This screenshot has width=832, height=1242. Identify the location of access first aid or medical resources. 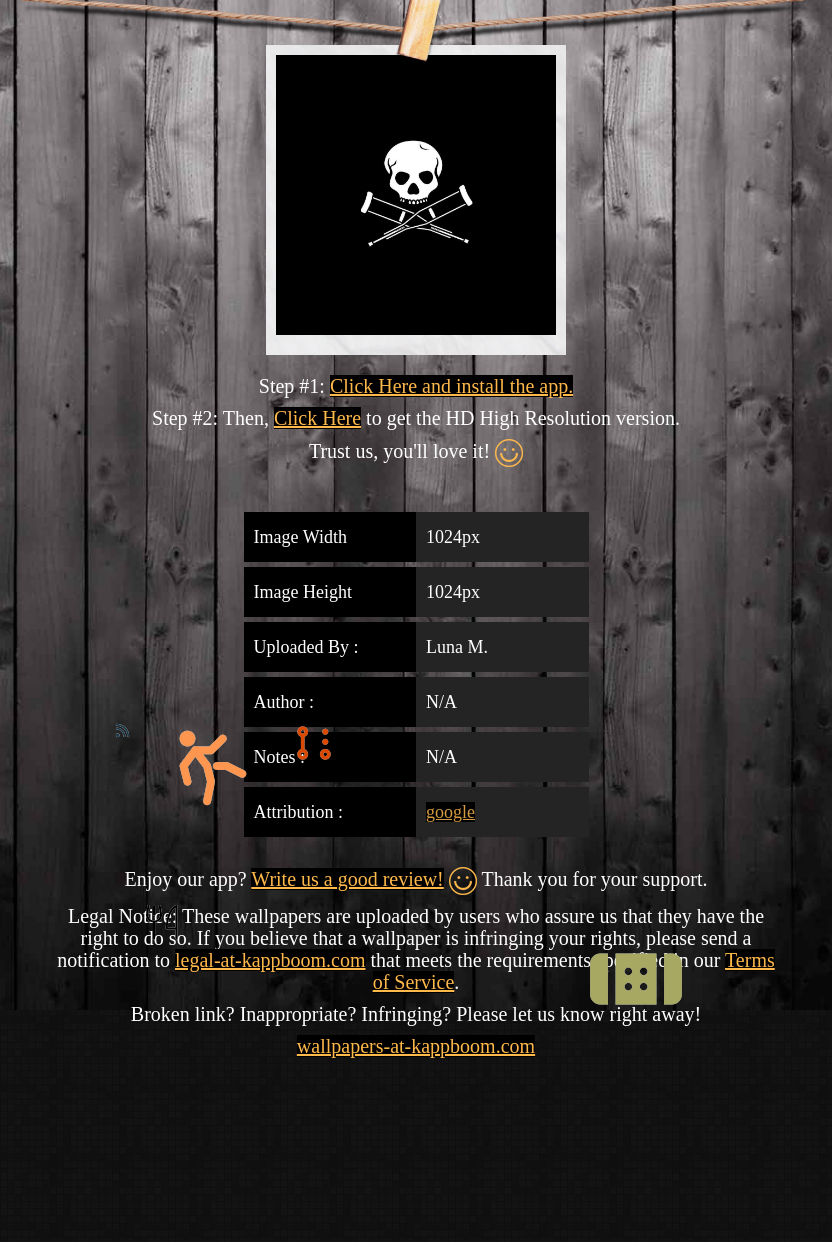
(636, 979).